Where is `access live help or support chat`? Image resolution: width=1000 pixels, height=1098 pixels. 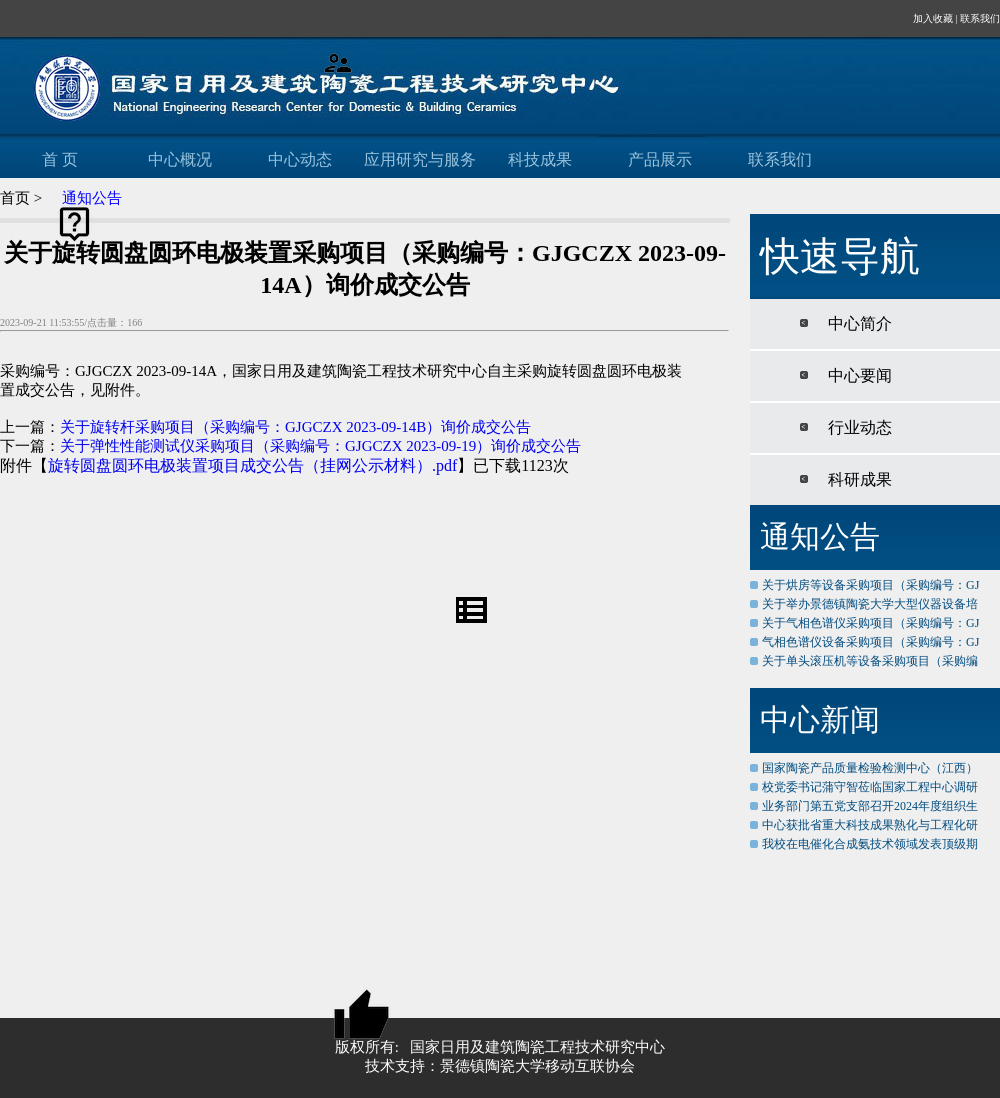
access live help or support chat is located at coordinates (74, 223).